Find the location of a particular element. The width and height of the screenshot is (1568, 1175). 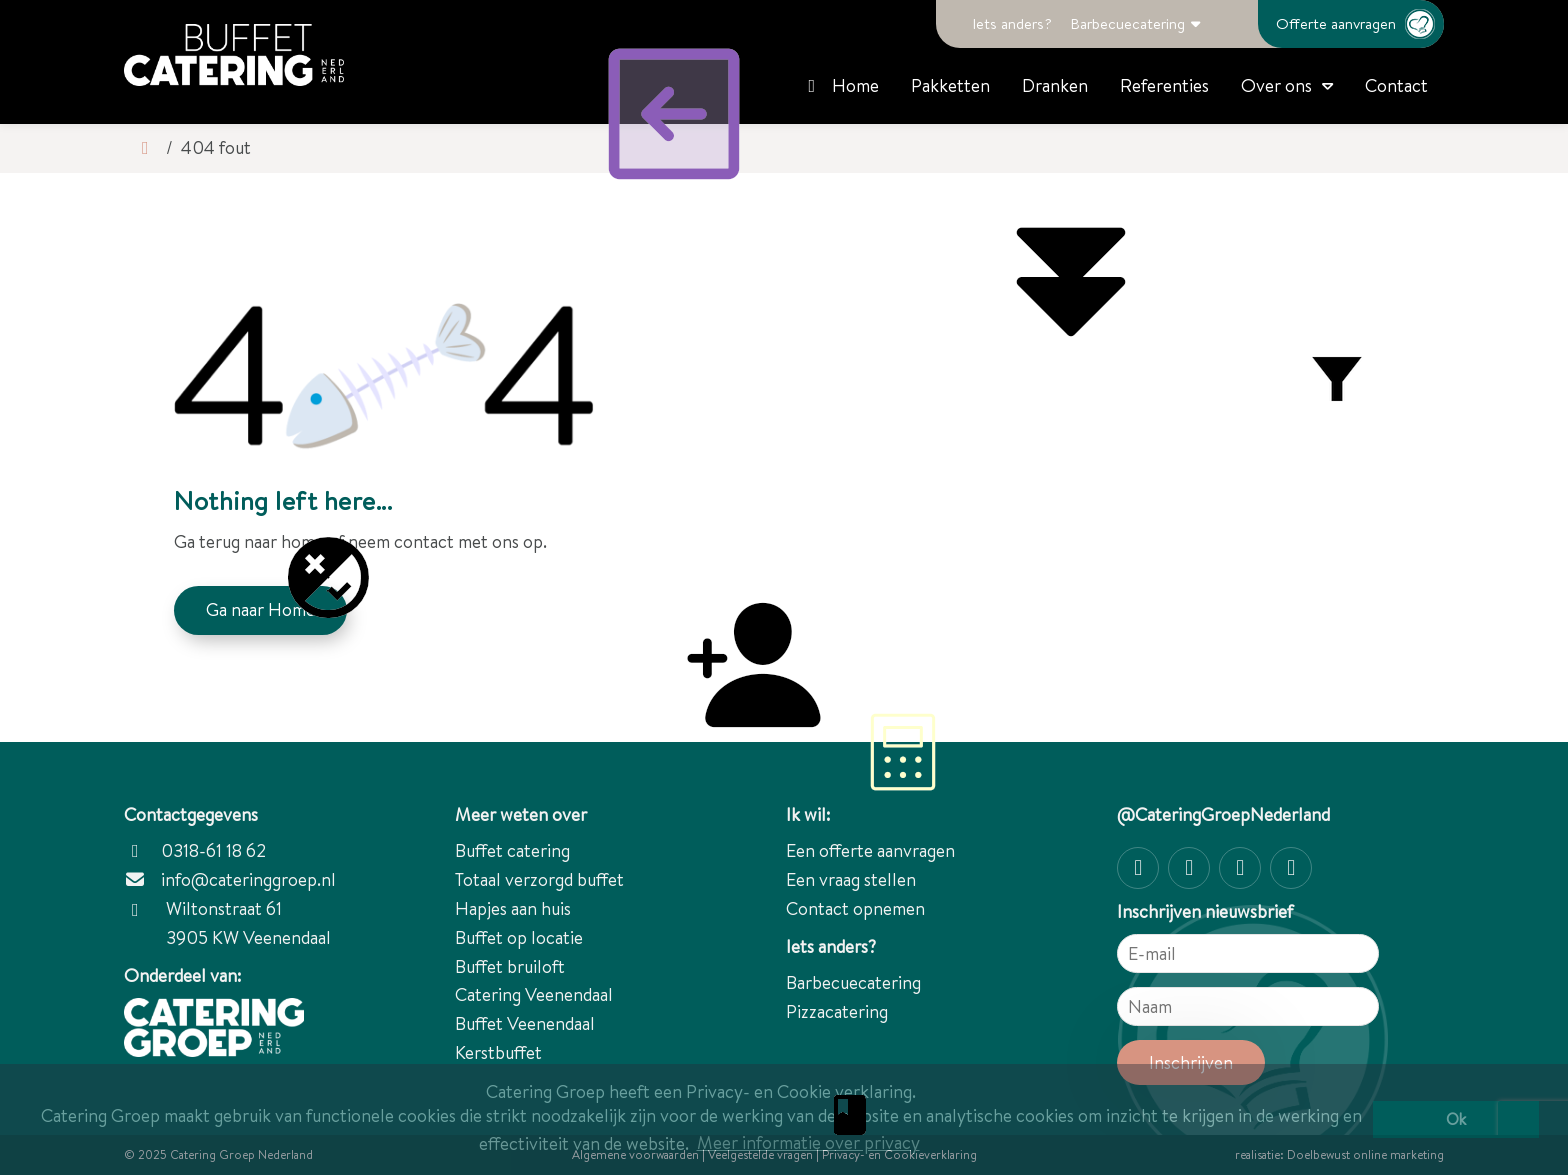

filter or sort list results is located at coordinates (1337, 379).